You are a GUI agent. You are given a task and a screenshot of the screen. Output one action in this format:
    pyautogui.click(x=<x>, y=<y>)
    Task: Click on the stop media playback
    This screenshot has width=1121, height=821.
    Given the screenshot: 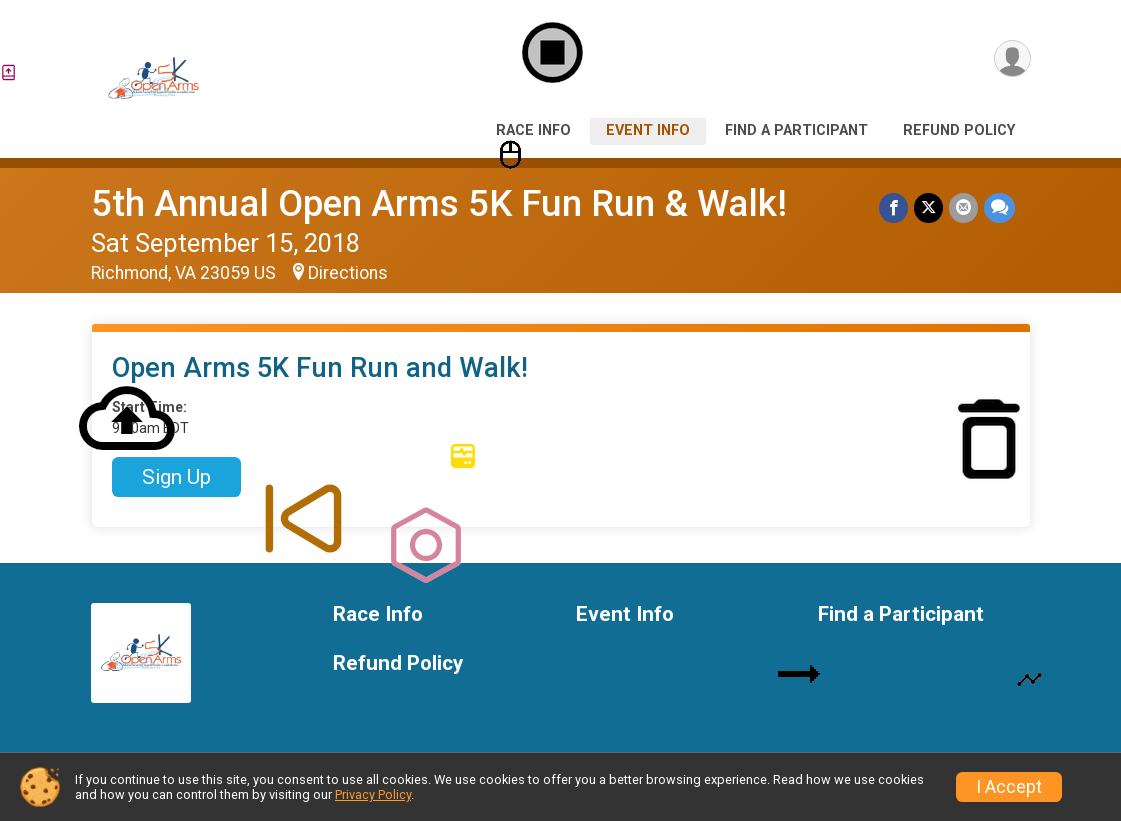 What is the action you would take?
    pyautogui.click(x=552, y=52)
    